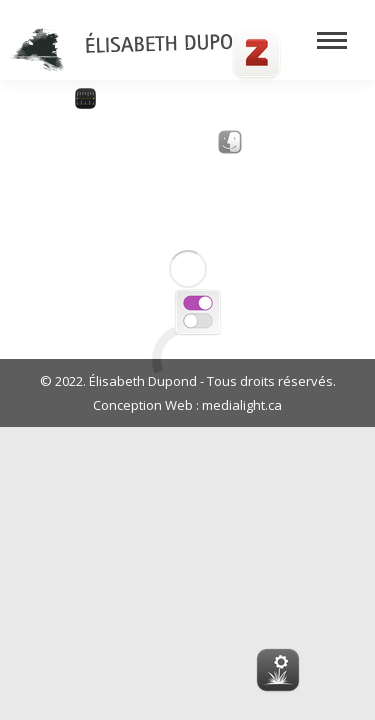 The image size is (375, 720). What do you see at coordinates (230, 142) in the screenshot?
I see `open Finder to browse files and folders` at bounding box center [230, 142].